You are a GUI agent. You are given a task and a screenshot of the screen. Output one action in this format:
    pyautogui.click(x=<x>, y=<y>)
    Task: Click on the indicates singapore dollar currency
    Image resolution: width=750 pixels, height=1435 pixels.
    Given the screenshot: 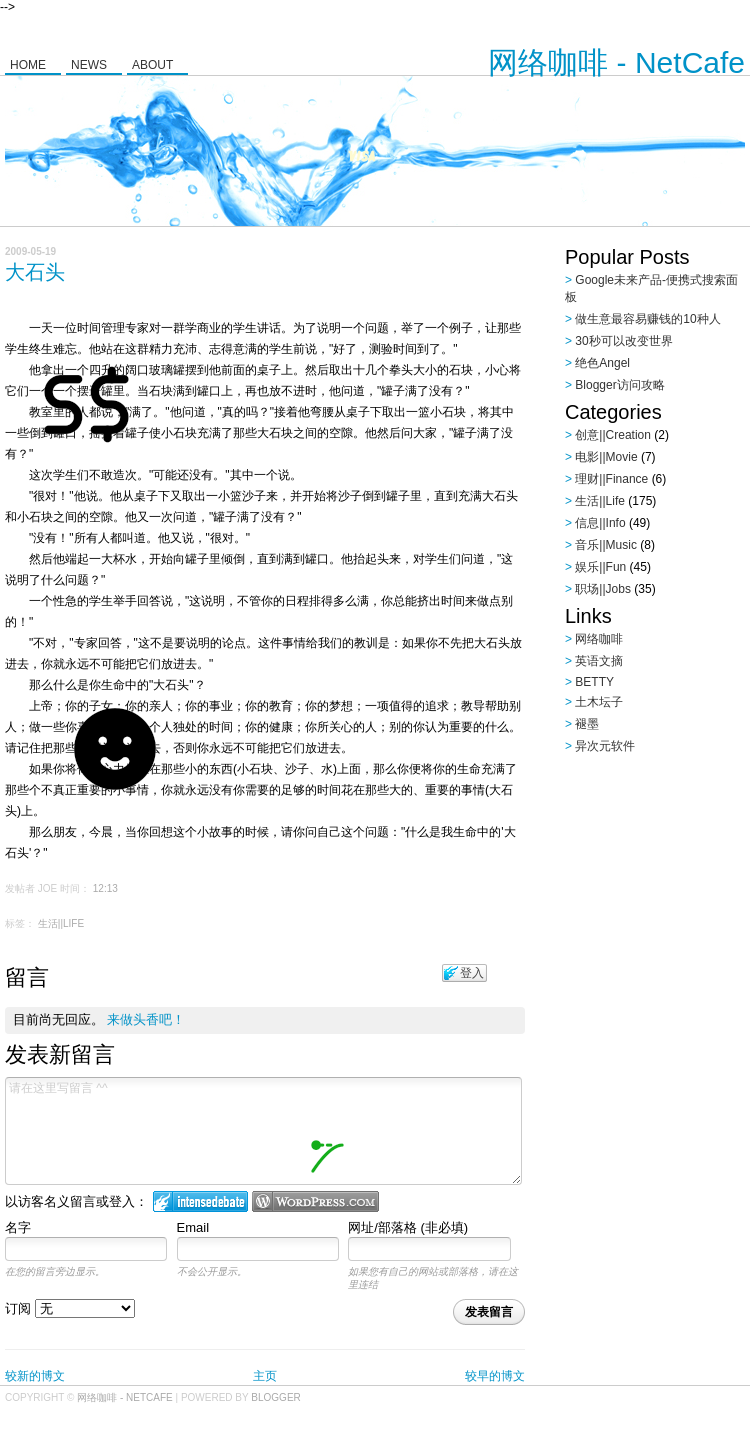 What is the action you would take?
    pyautogui.click(x=86, y=404)
    